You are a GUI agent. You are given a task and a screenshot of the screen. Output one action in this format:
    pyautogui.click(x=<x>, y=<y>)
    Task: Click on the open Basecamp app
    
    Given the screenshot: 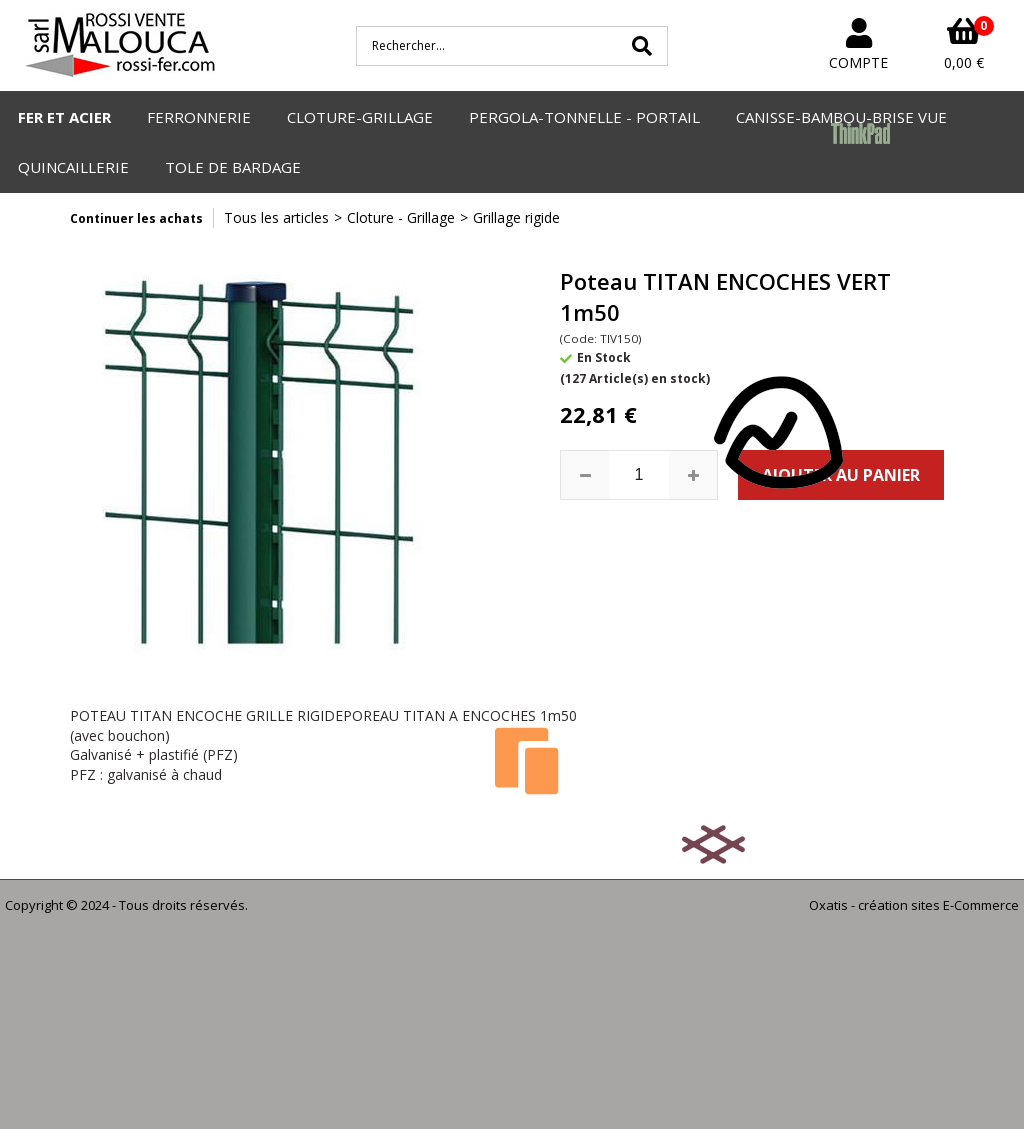 What is the action you would take?
    pyautogui.click(x=778, y=432)
    